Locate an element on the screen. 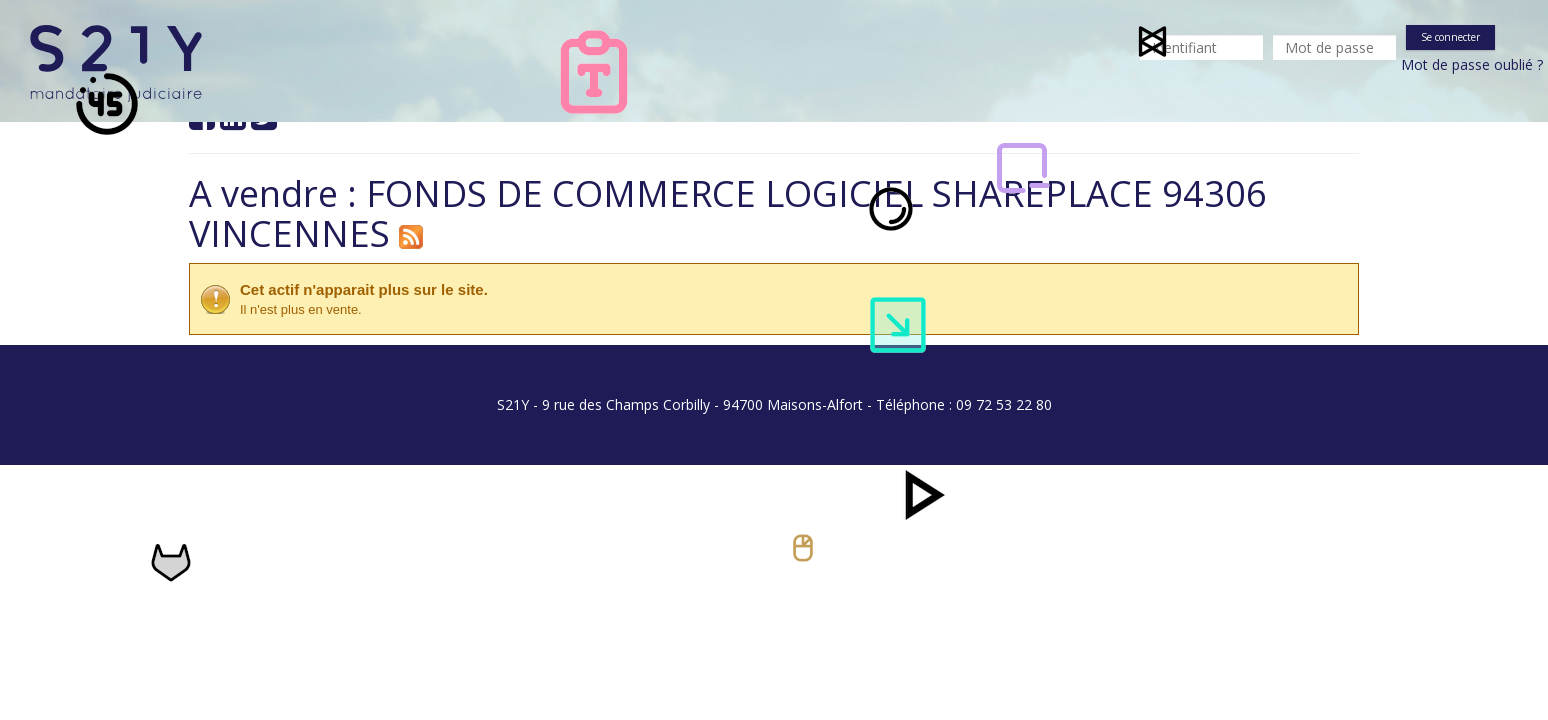 The width and height of the screenshot is (1548, 720). backbone.js framework logo is located at coordinates (1152, 41).